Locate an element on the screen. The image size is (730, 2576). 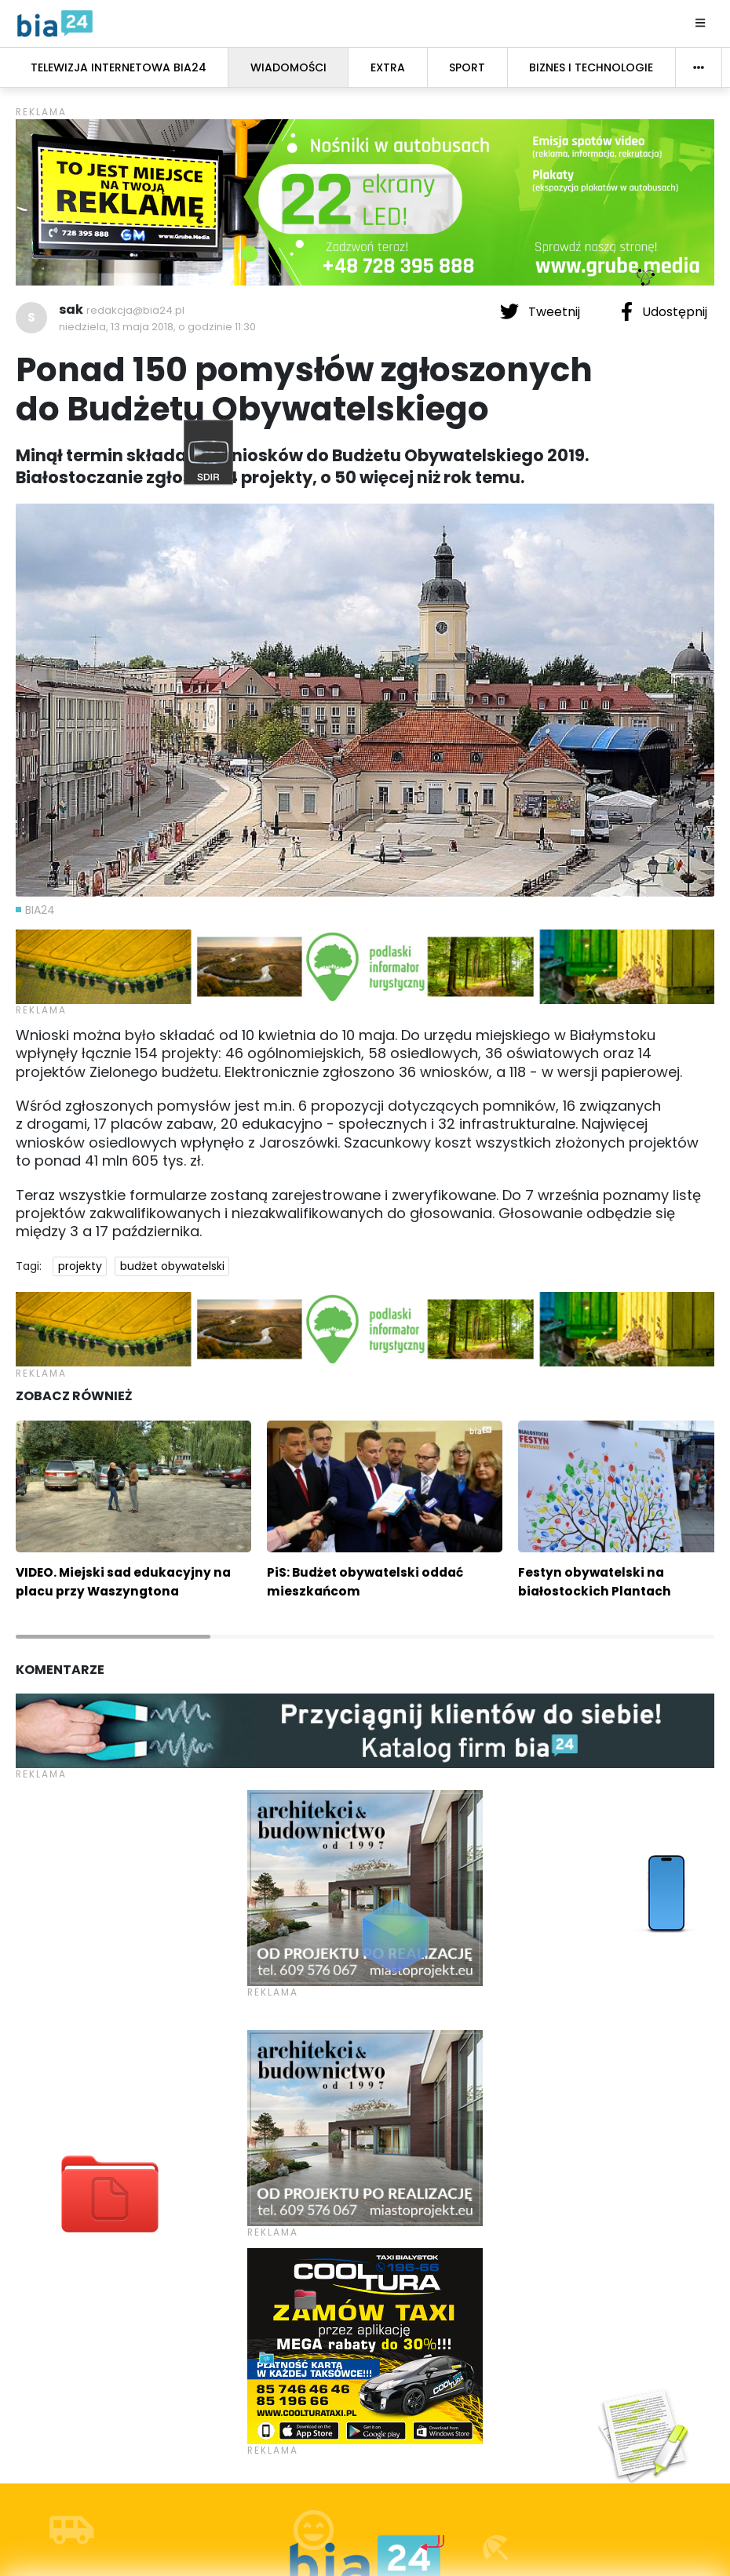
open qbittorrent downloads folder is located at coordinates (266, 2358).